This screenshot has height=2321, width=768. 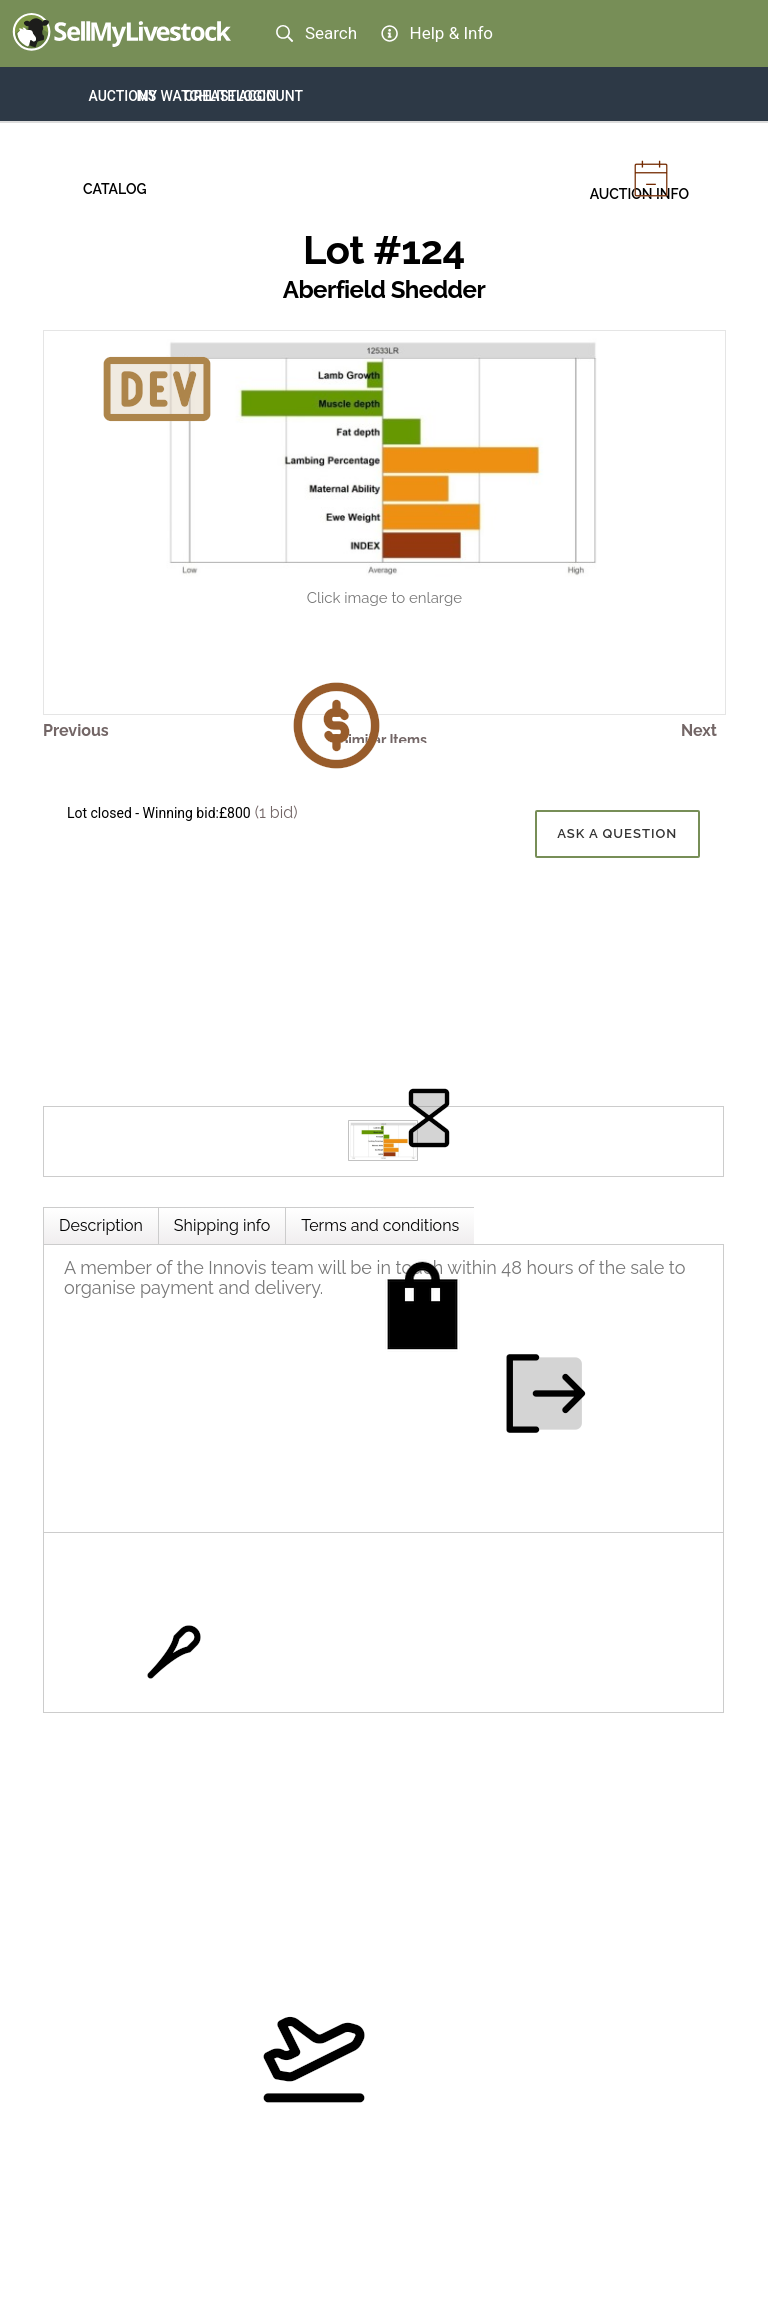 What do you see at coordinates (422, 1305) in the screenshot?
I see `view your shopping cart` at bounding box center [422, 1305].